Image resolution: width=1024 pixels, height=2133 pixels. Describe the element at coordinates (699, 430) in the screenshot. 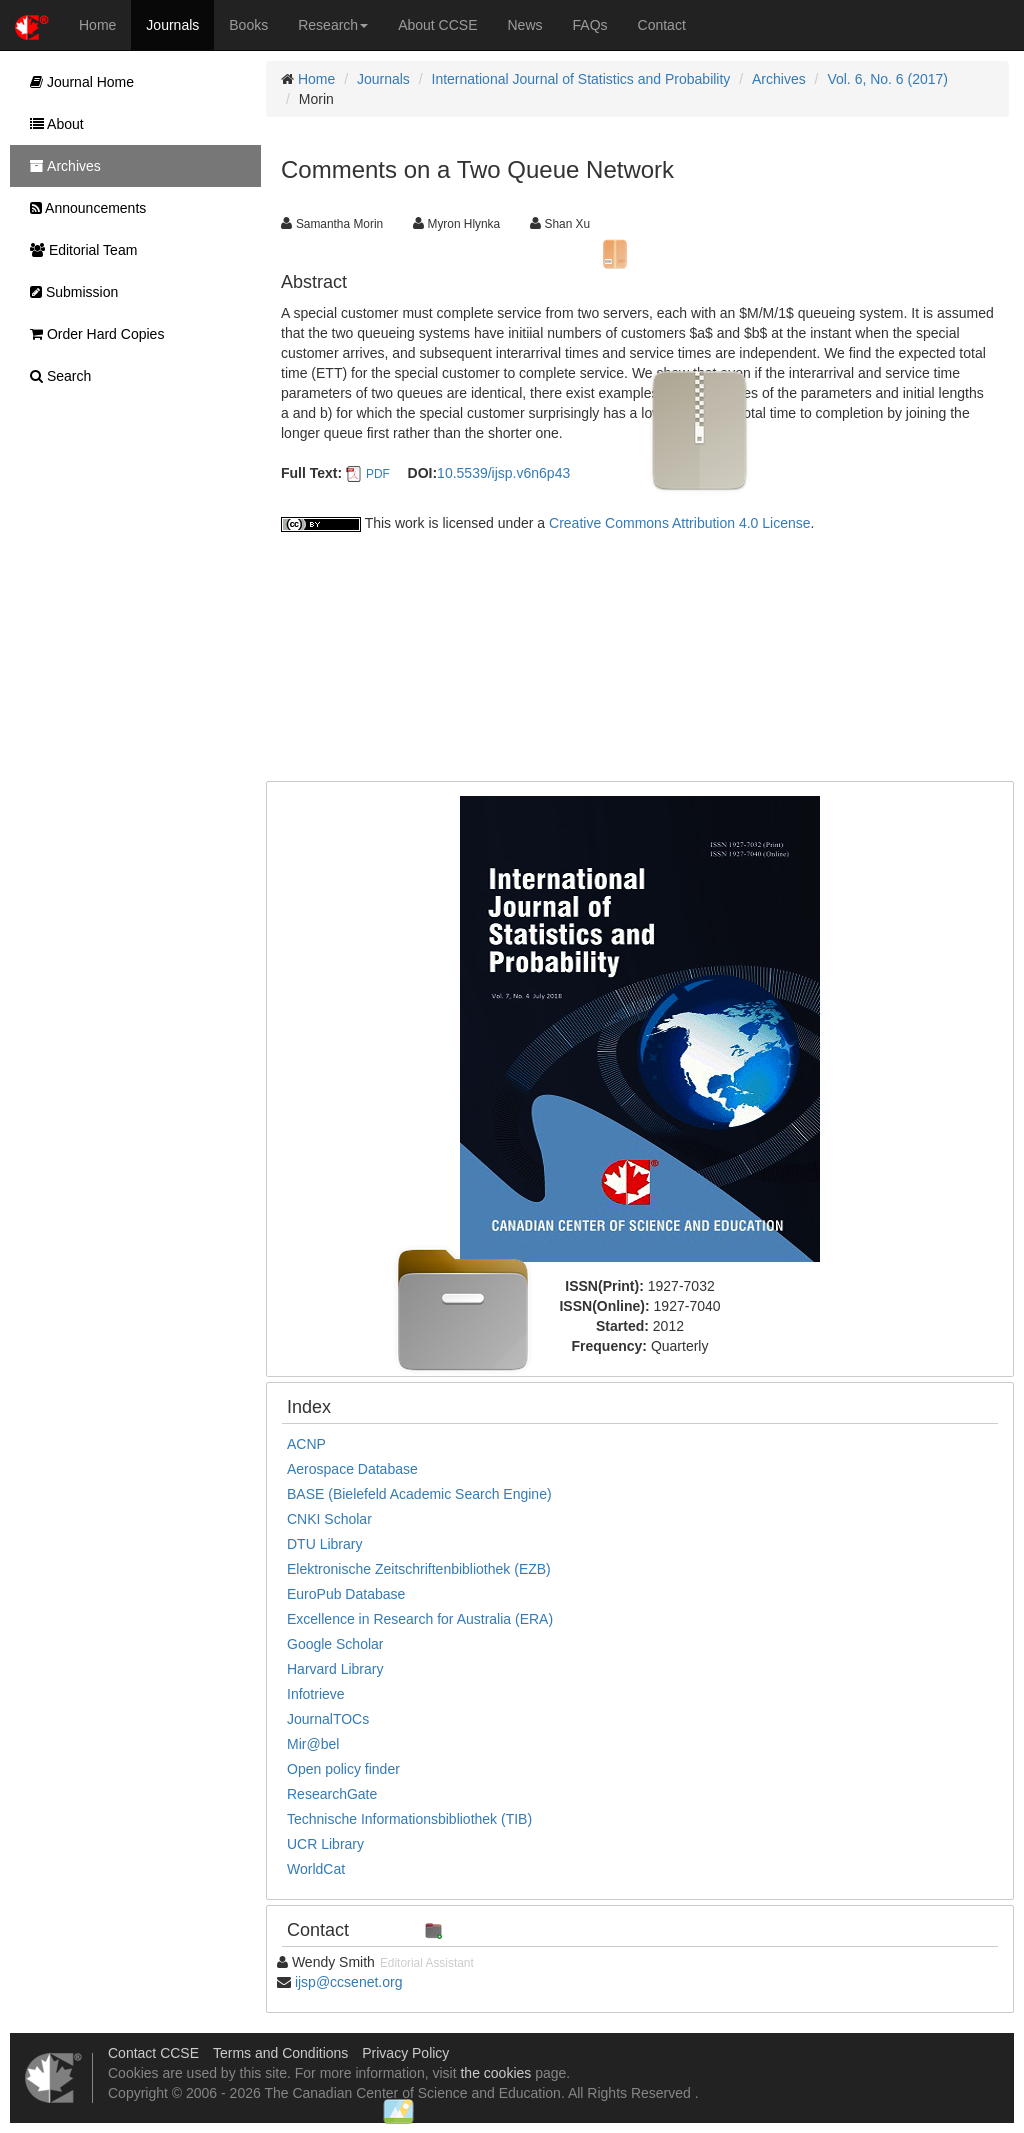

I see `open the archive manager application` at that location.